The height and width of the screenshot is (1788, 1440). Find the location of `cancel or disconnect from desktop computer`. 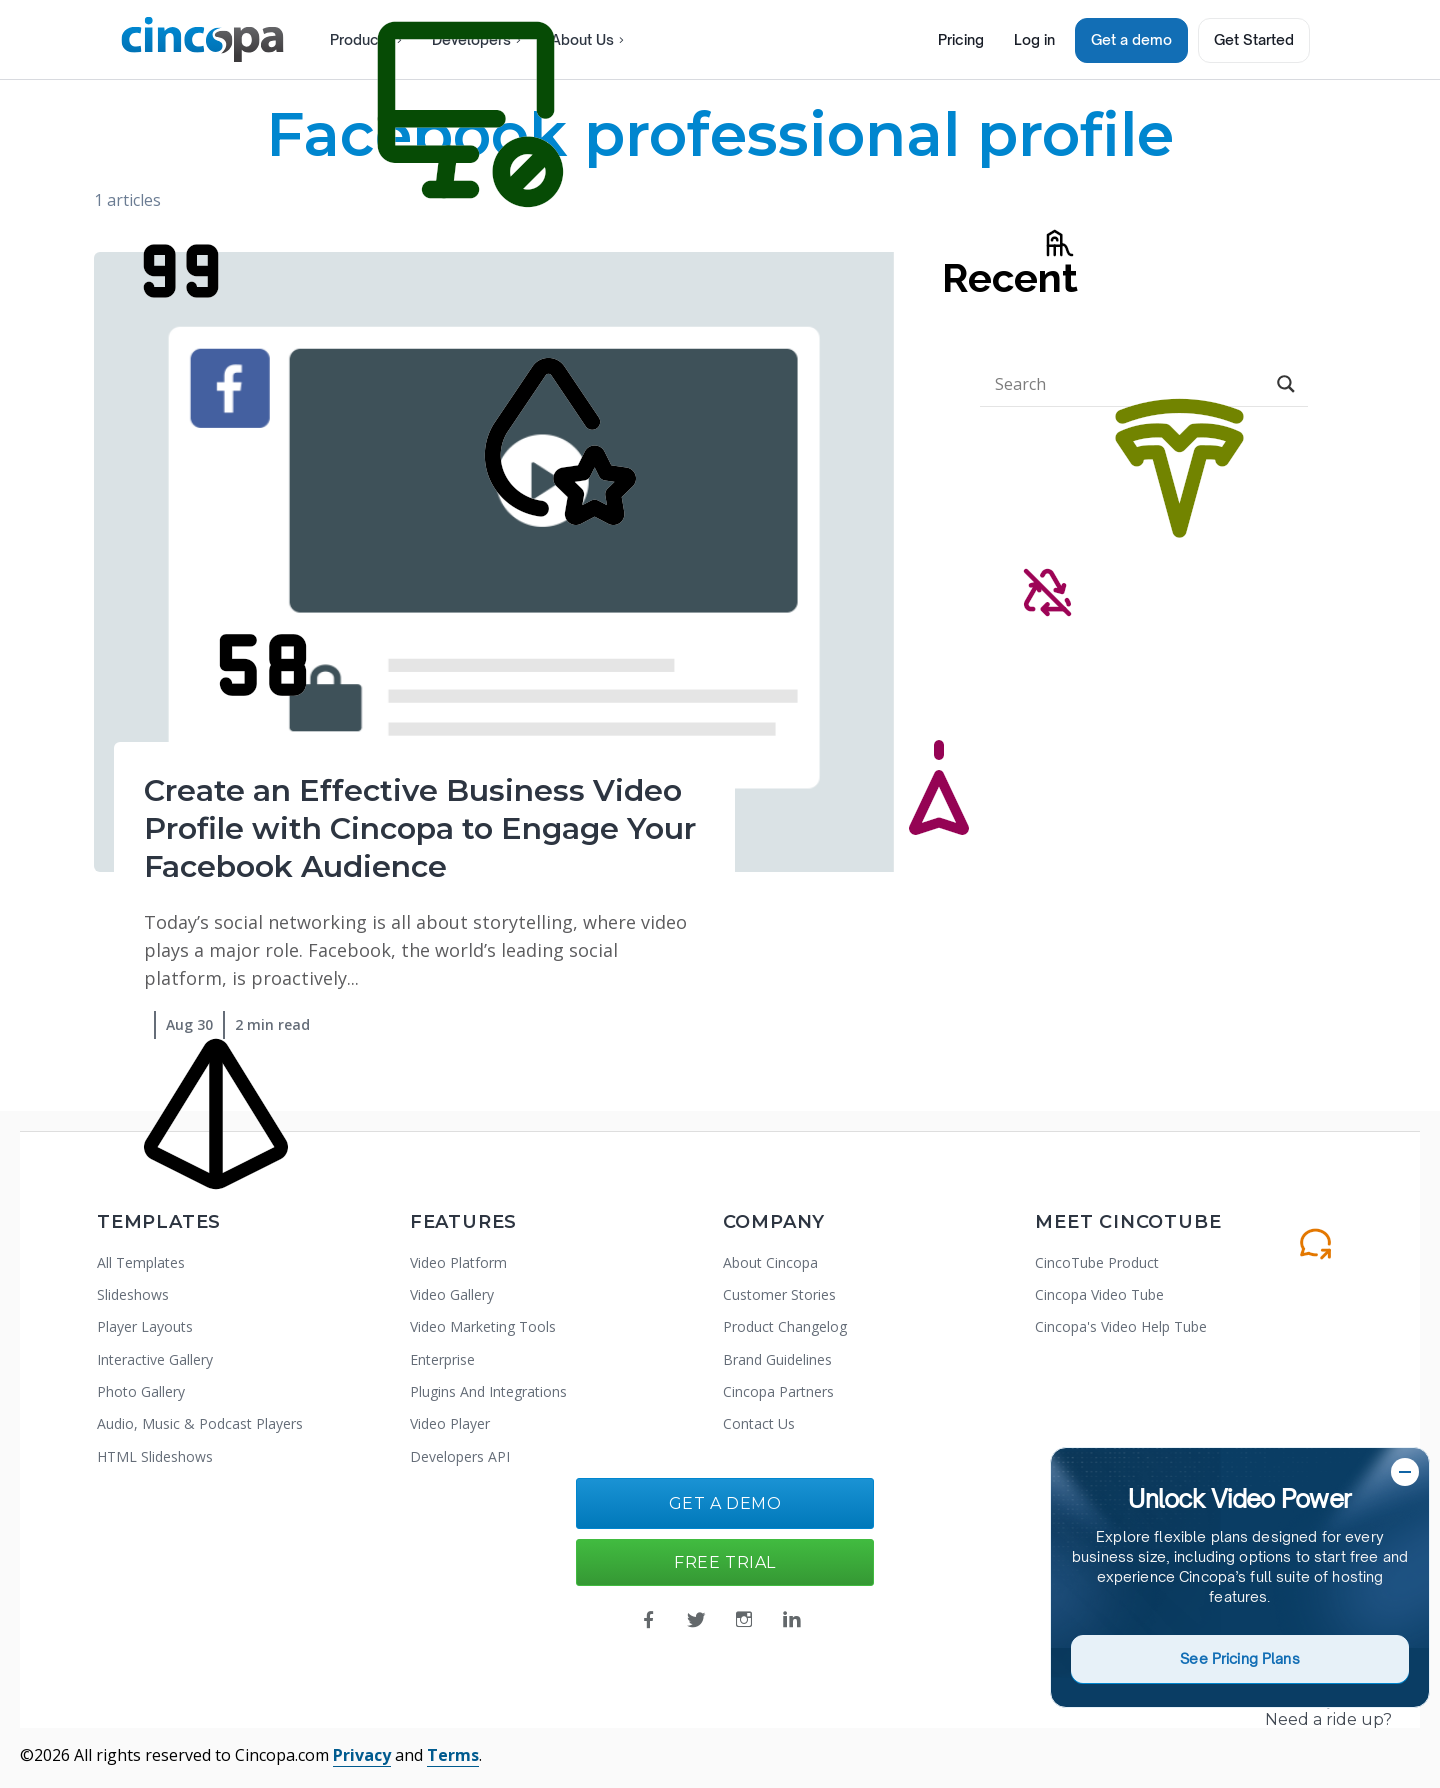

cancel or disconnect from desktop computer is located at coordinates (466, 110).